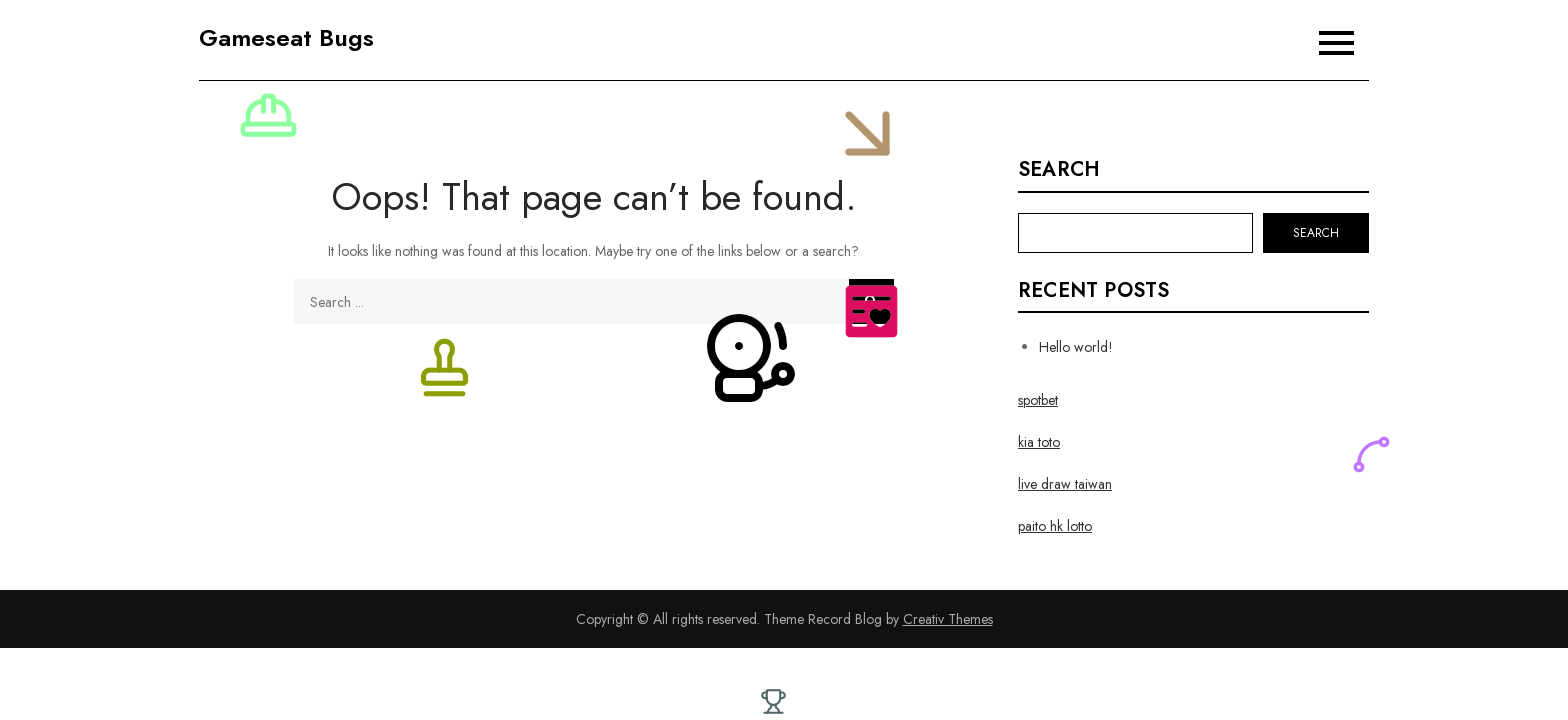  Describe the element at coordinates (773, 701) in the screenshot. I see `view achievements or awards` at that location.